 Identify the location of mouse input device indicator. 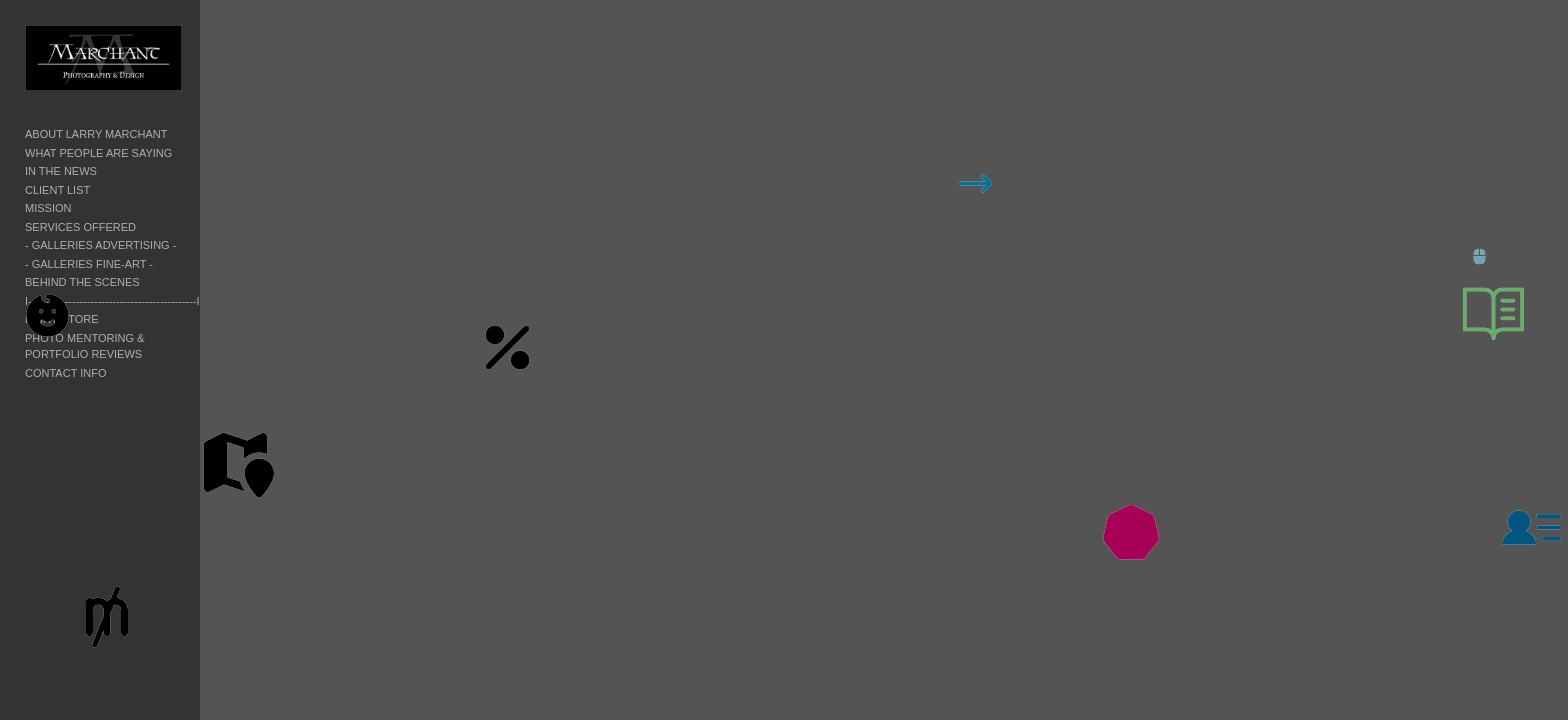
(1479, 256).